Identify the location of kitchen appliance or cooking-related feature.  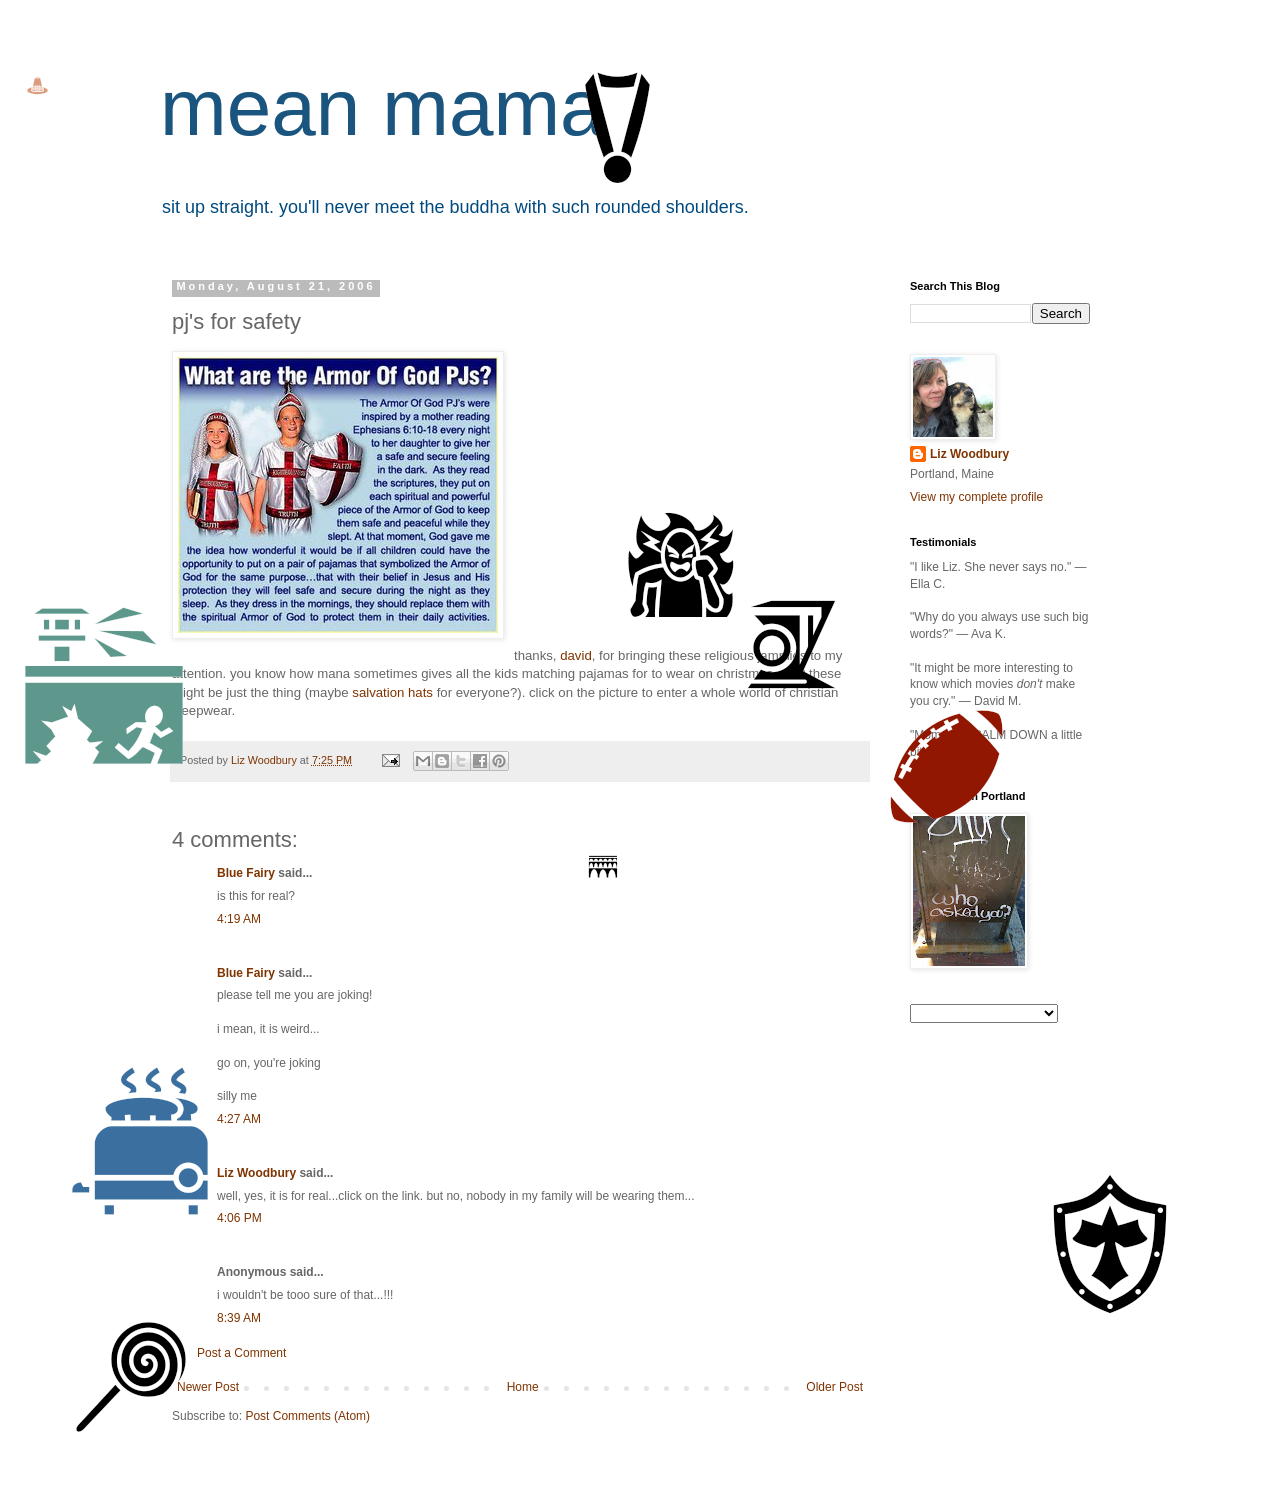
(140, 1141).